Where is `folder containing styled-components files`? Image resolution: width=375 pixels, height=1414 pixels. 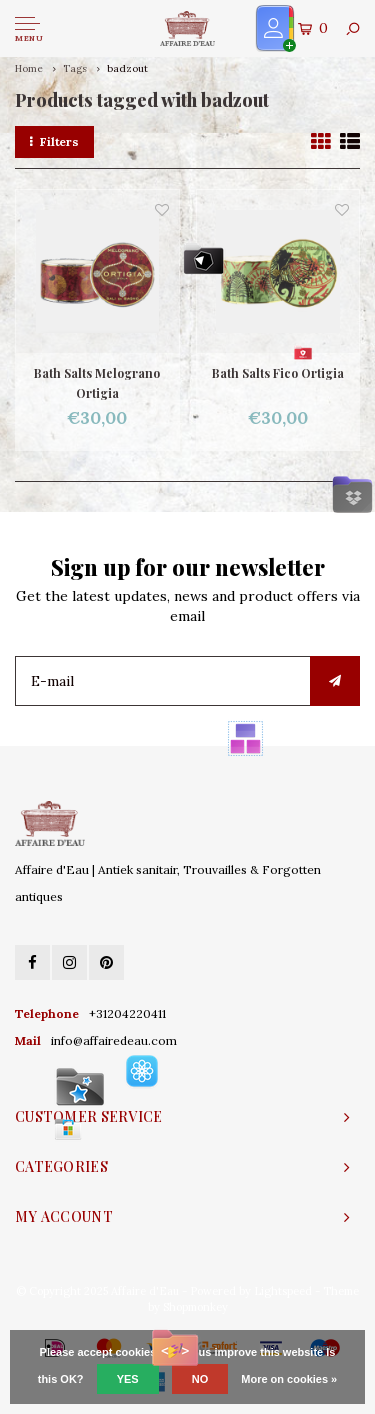
folder containing styled-components files is located at coordinates (175, 1349).